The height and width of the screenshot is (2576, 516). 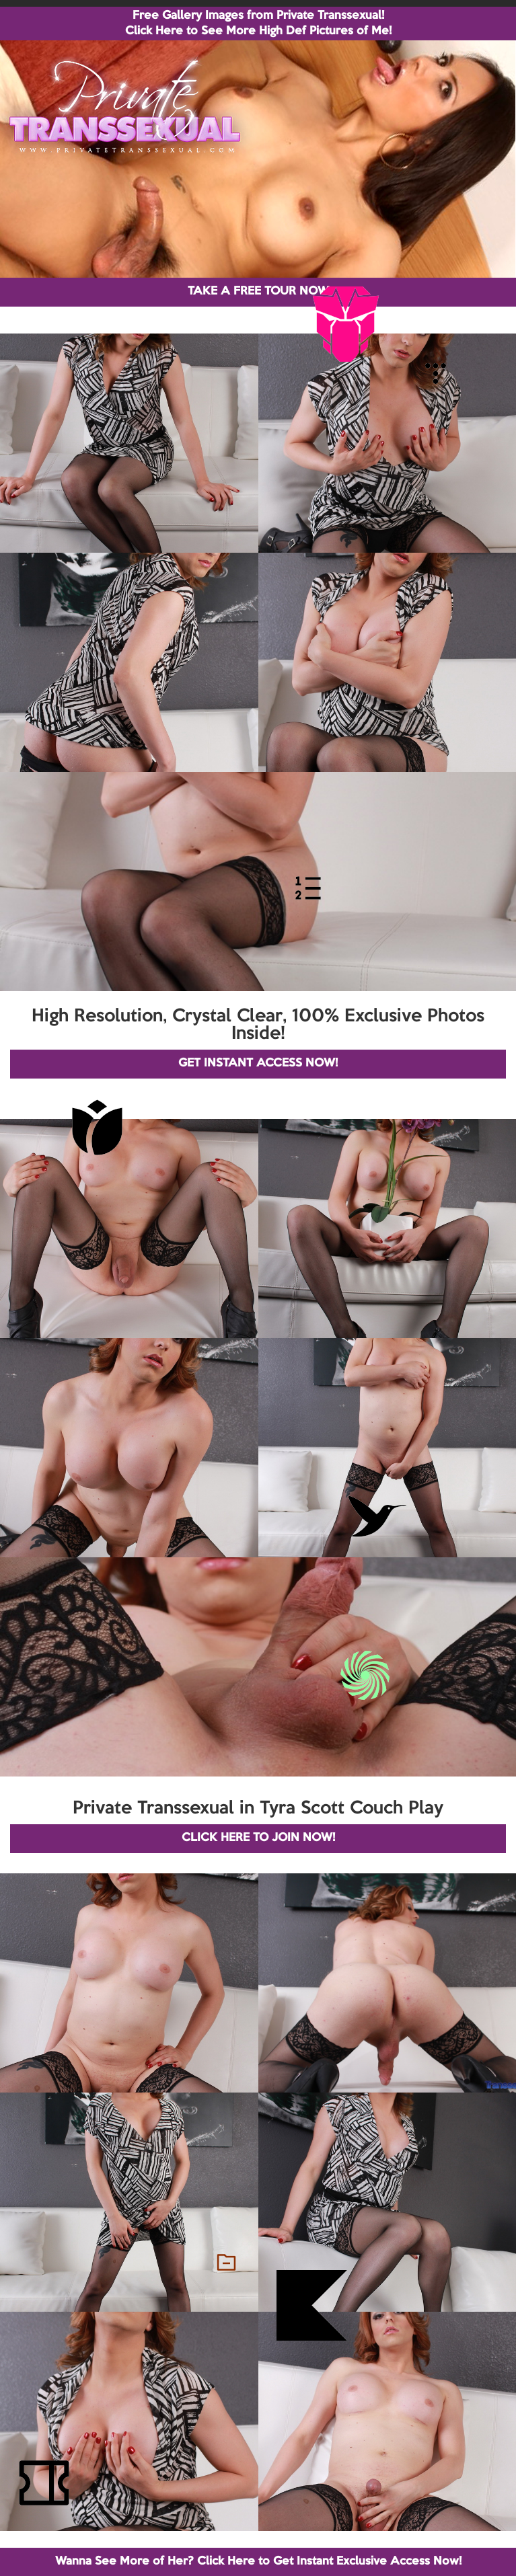 What do you see at coordinates (311, 2305) in the screenshot?
I see `kotlin programming language logo` at bounding box center [311, 2305].